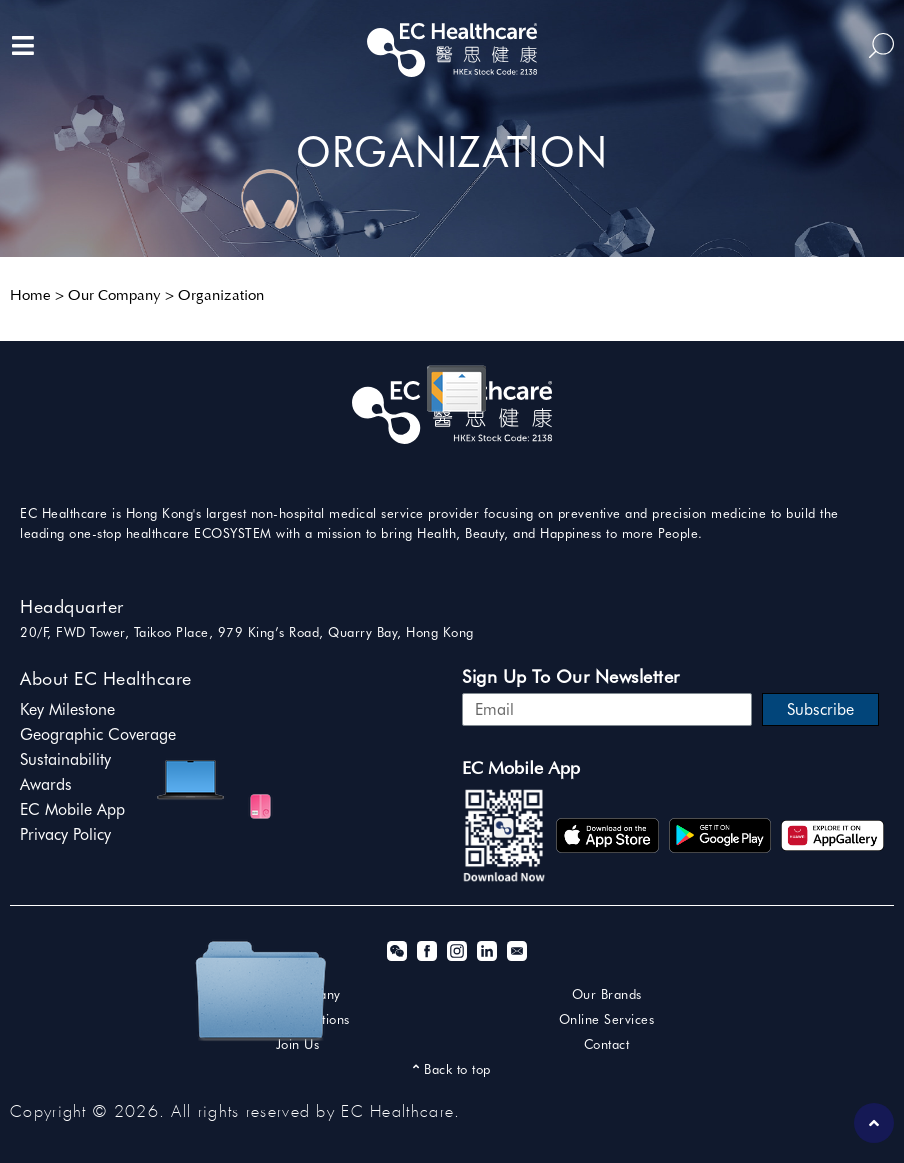  I want to click on debian software package file, so click(260, 806).